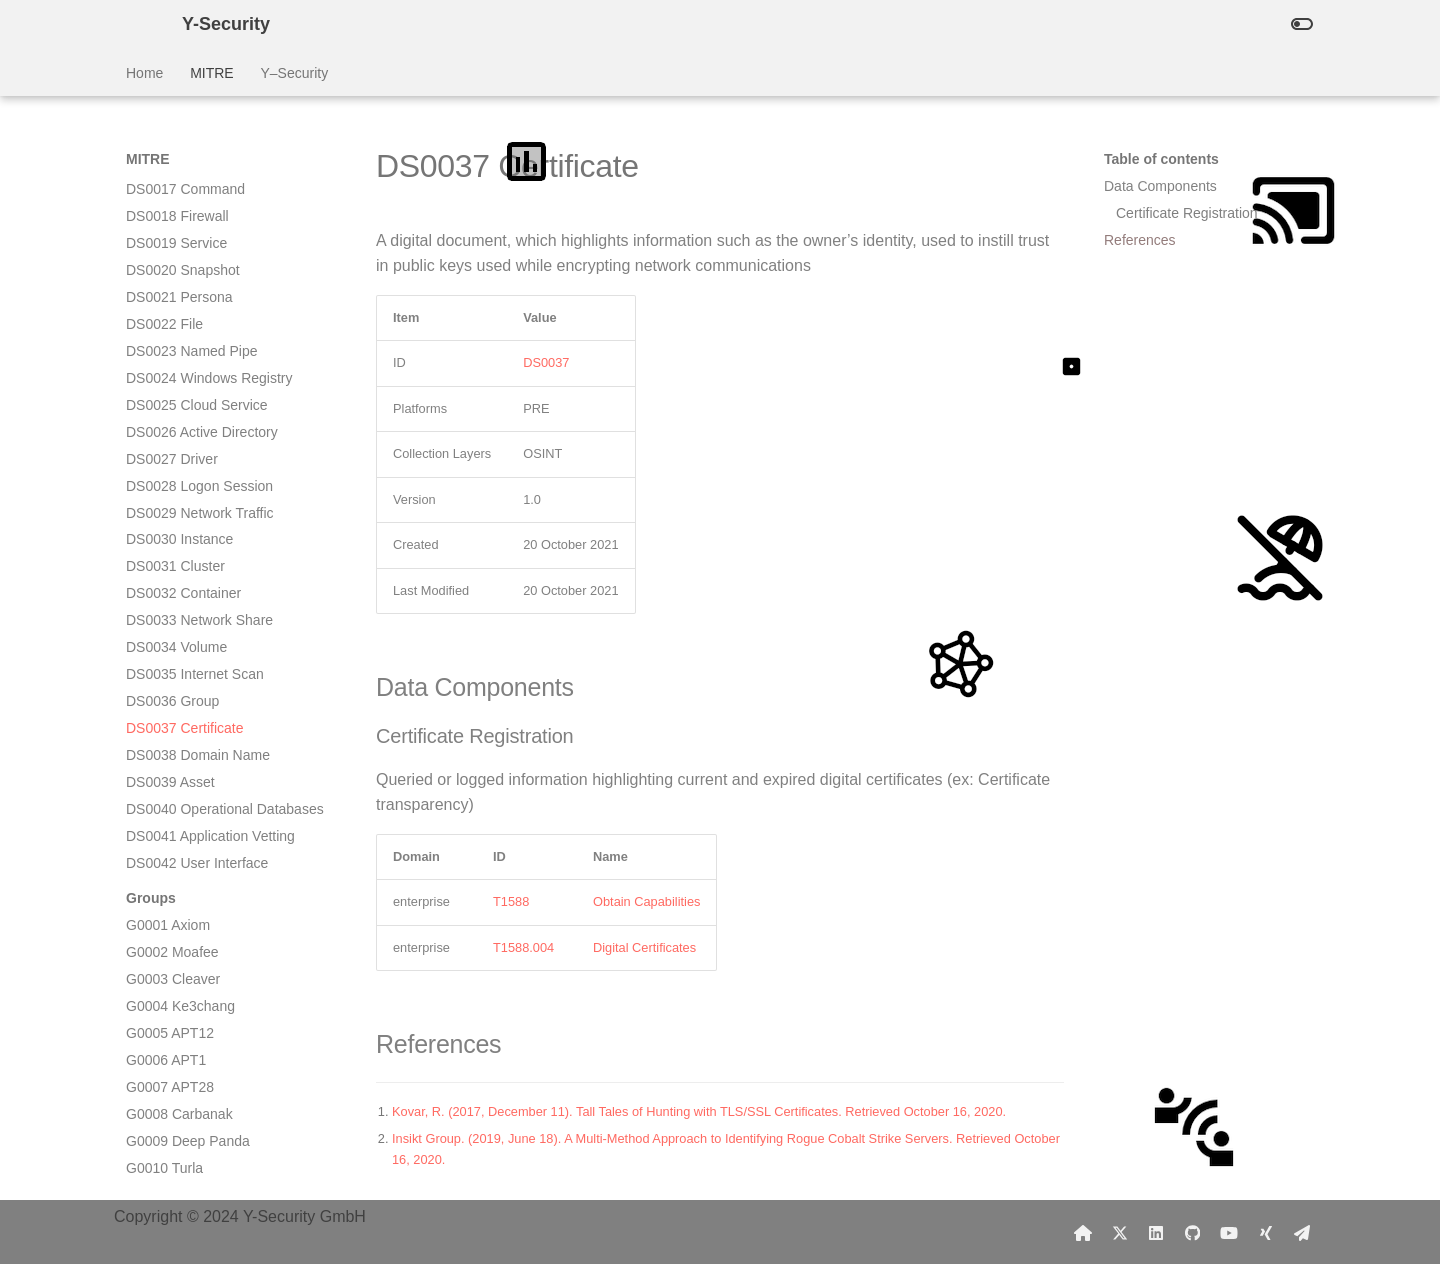  I want to click on beach or coastal area unavailable, so click(1280, 558).